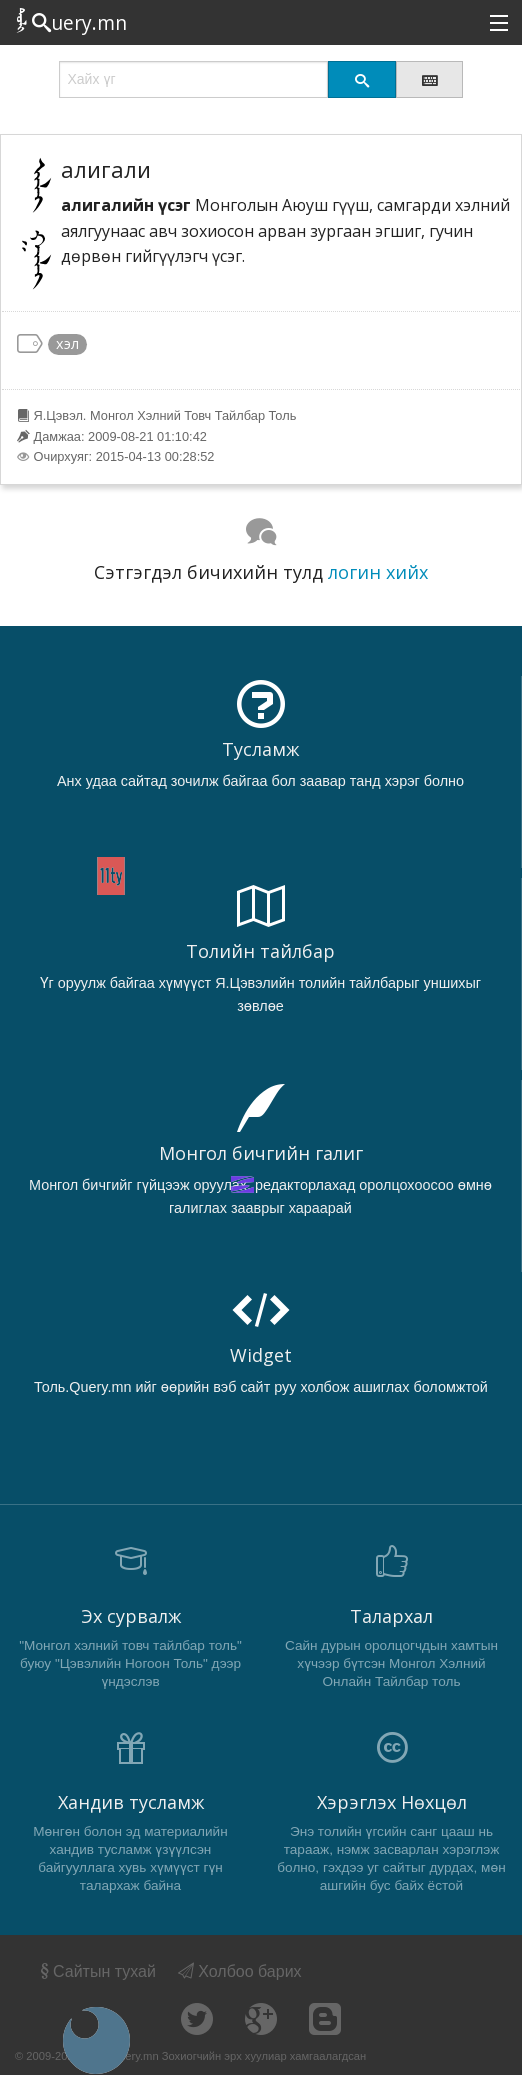 The width and height of the screenshot is (522, 2075). I want to click on eleventy (11ty) static site generator logo, so click(111, 876).